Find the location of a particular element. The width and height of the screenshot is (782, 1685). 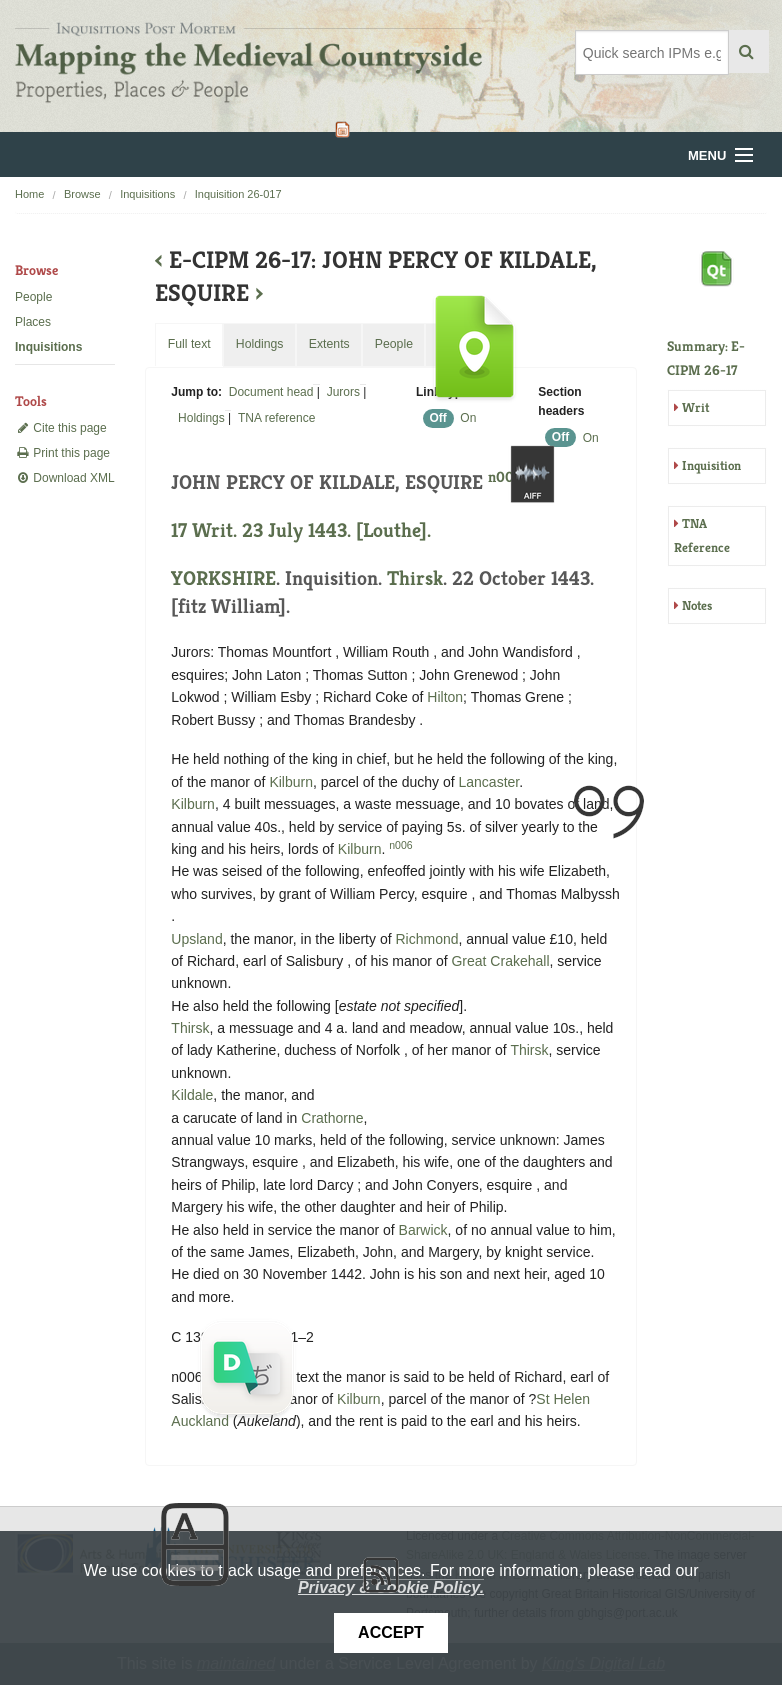

openstreetmap data file is located at coordinates (474, 348).